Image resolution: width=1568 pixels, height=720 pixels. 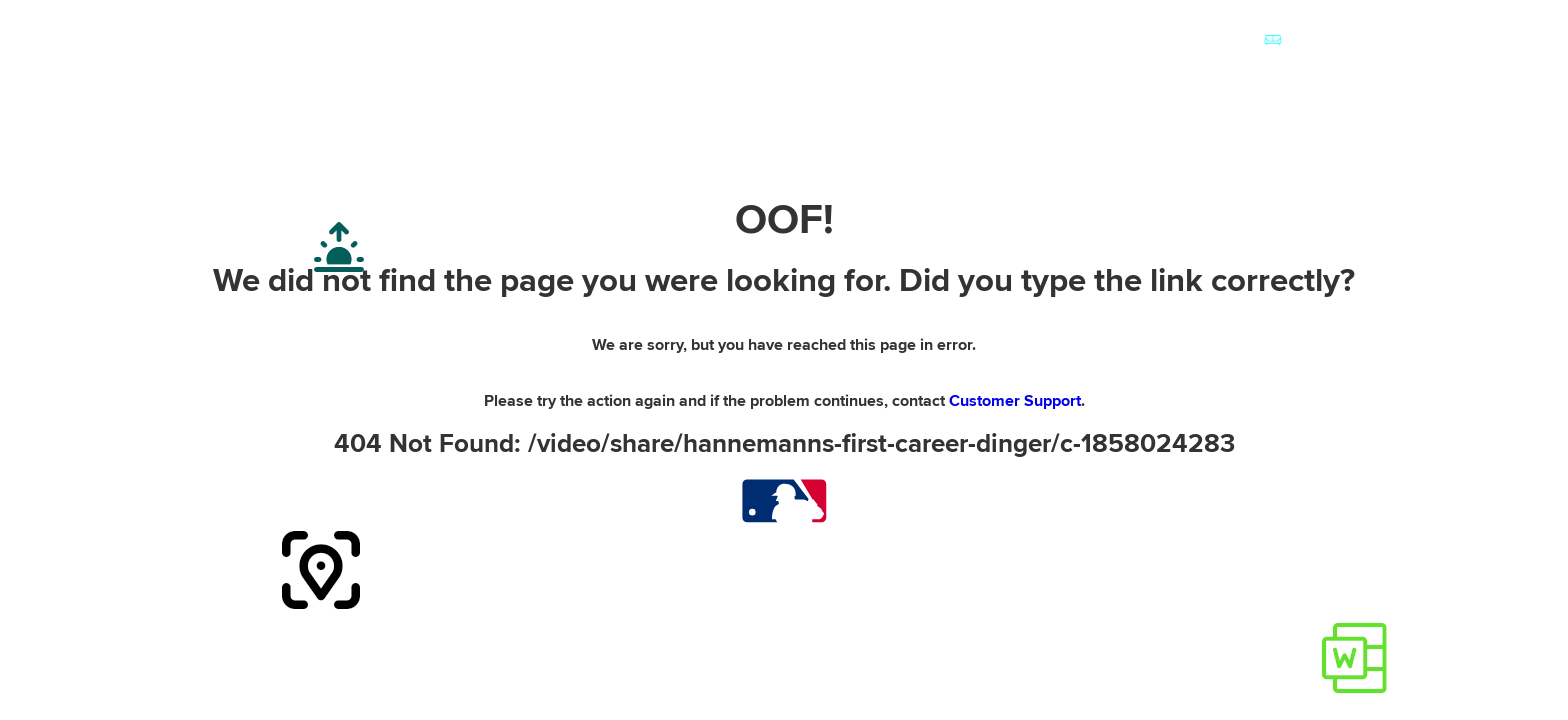 I want to click on activate live view mode for real-time location tracking, so click(x=321, y=570).